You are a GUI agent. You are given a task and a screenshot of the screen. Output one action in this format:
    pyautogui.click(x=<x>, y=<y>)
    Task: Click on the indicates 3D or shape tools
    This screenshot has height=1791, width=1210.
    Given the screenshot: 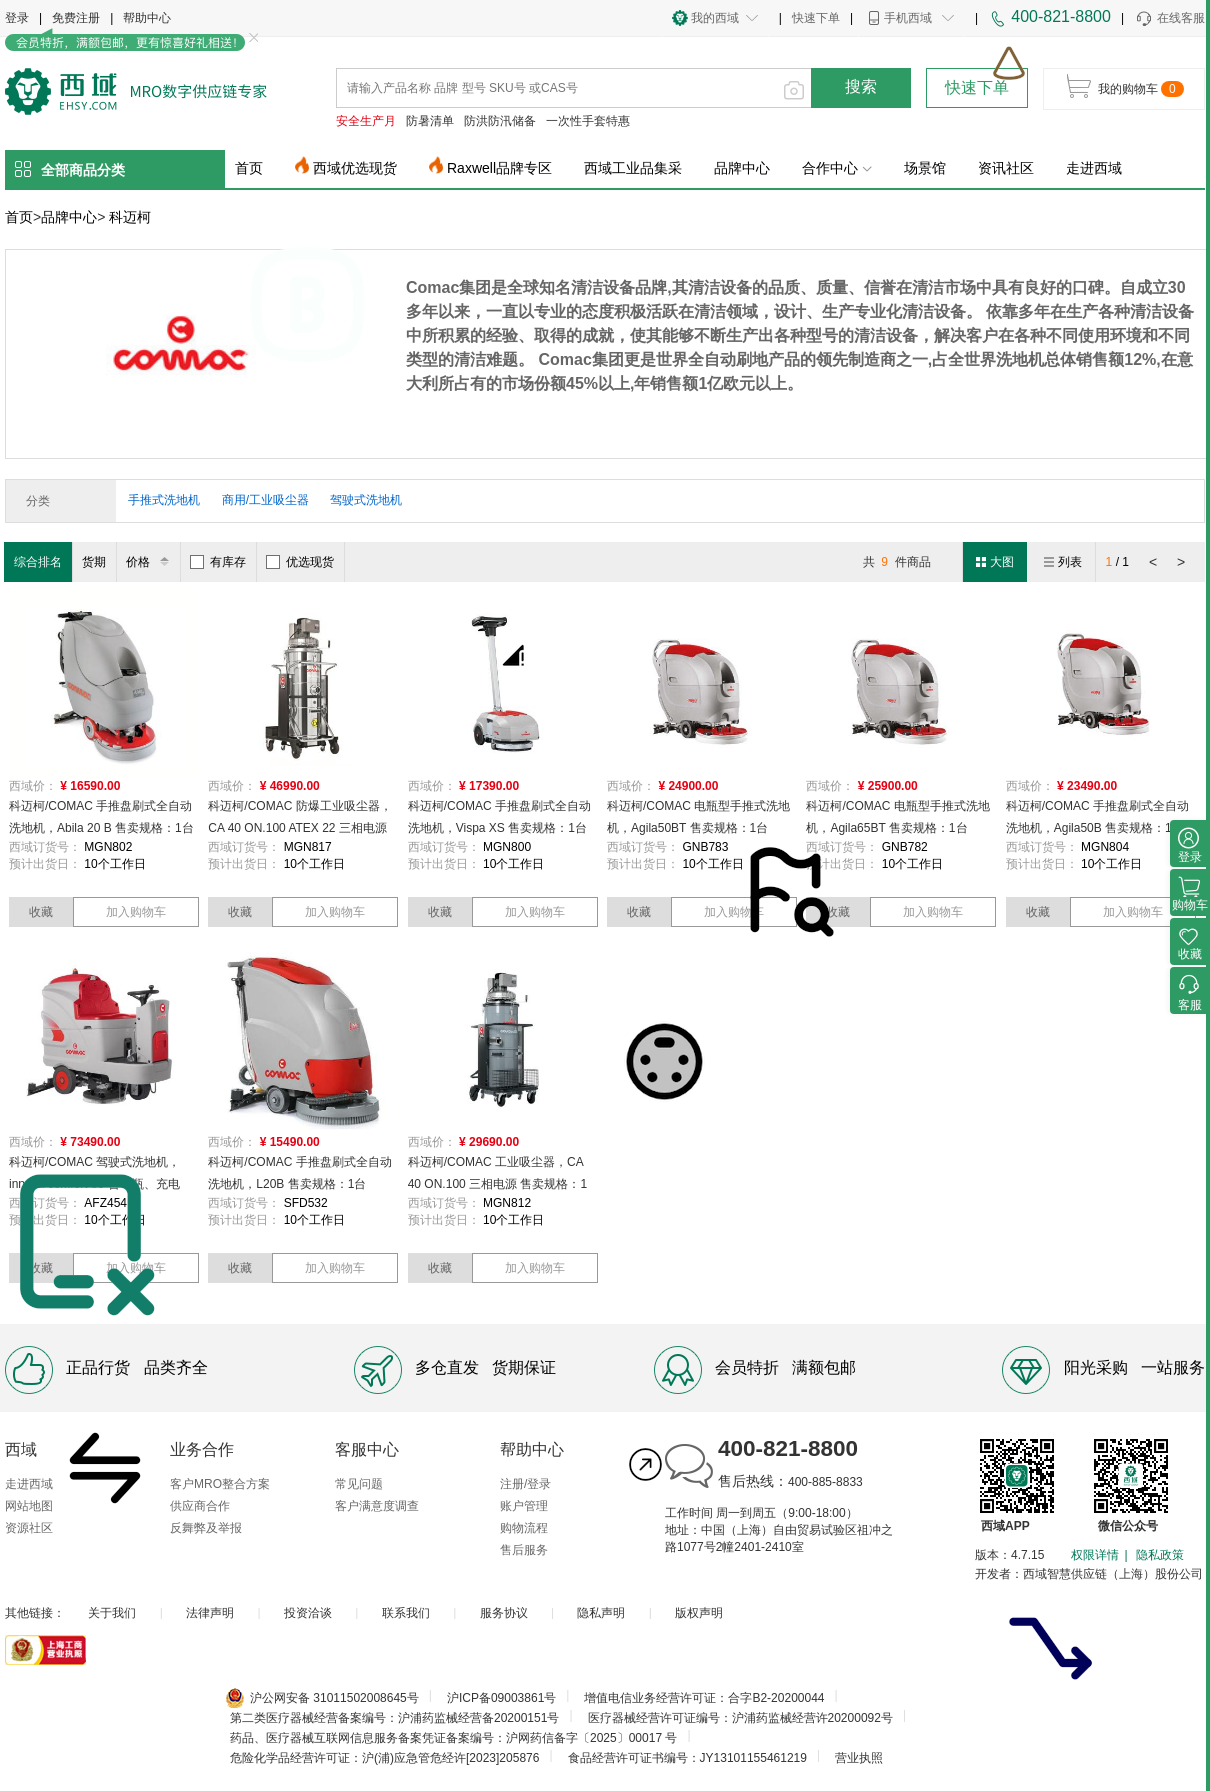 What is the action you would take?
    pyautogui.click(x=1009, y=64)
    